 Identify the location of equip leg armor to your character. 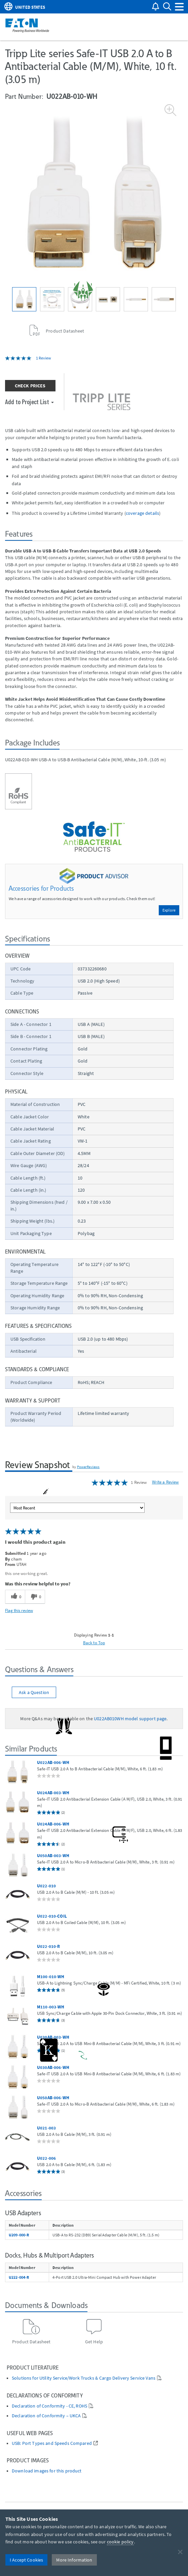
(64, 1726).